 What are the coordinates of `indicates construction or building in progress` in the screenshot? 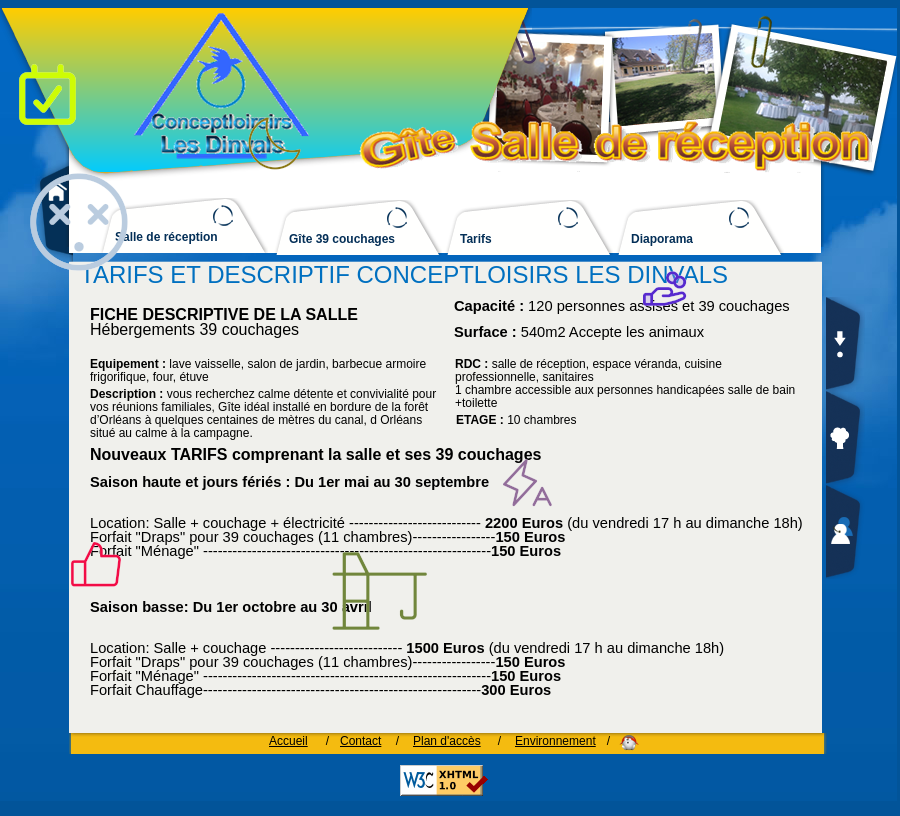 It's located at (378, 591).